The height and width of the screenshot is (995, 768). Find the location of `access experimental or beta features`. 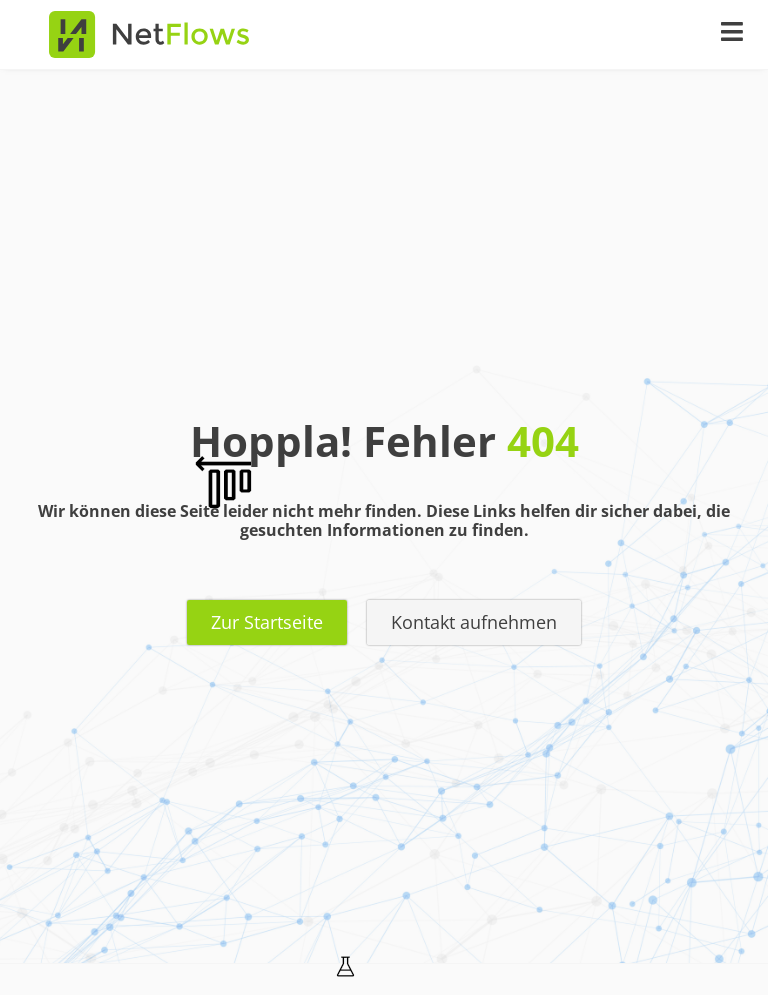

access experimental or beta features is located at coordinates (345, 966).